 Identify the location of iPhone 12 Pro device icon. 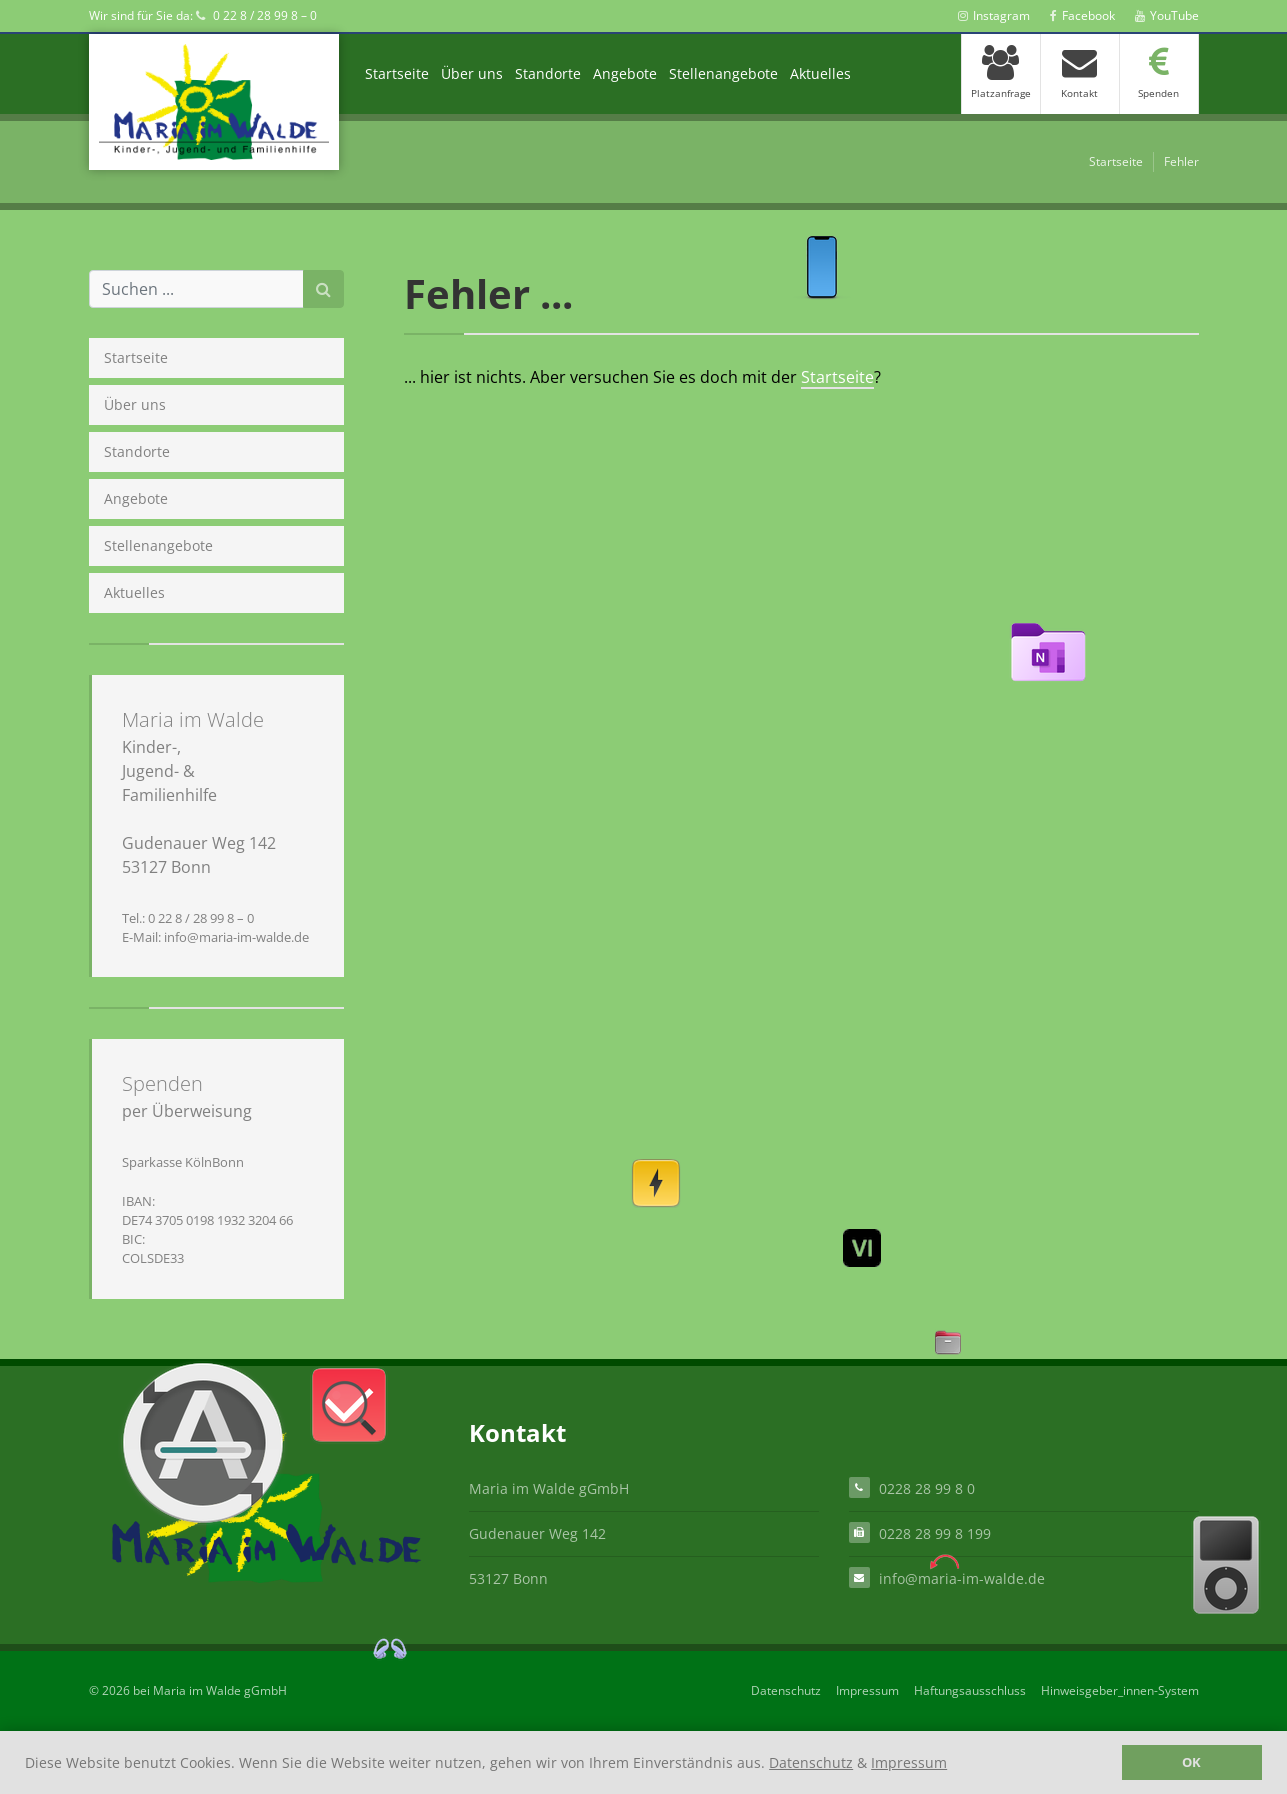
(822, 268).